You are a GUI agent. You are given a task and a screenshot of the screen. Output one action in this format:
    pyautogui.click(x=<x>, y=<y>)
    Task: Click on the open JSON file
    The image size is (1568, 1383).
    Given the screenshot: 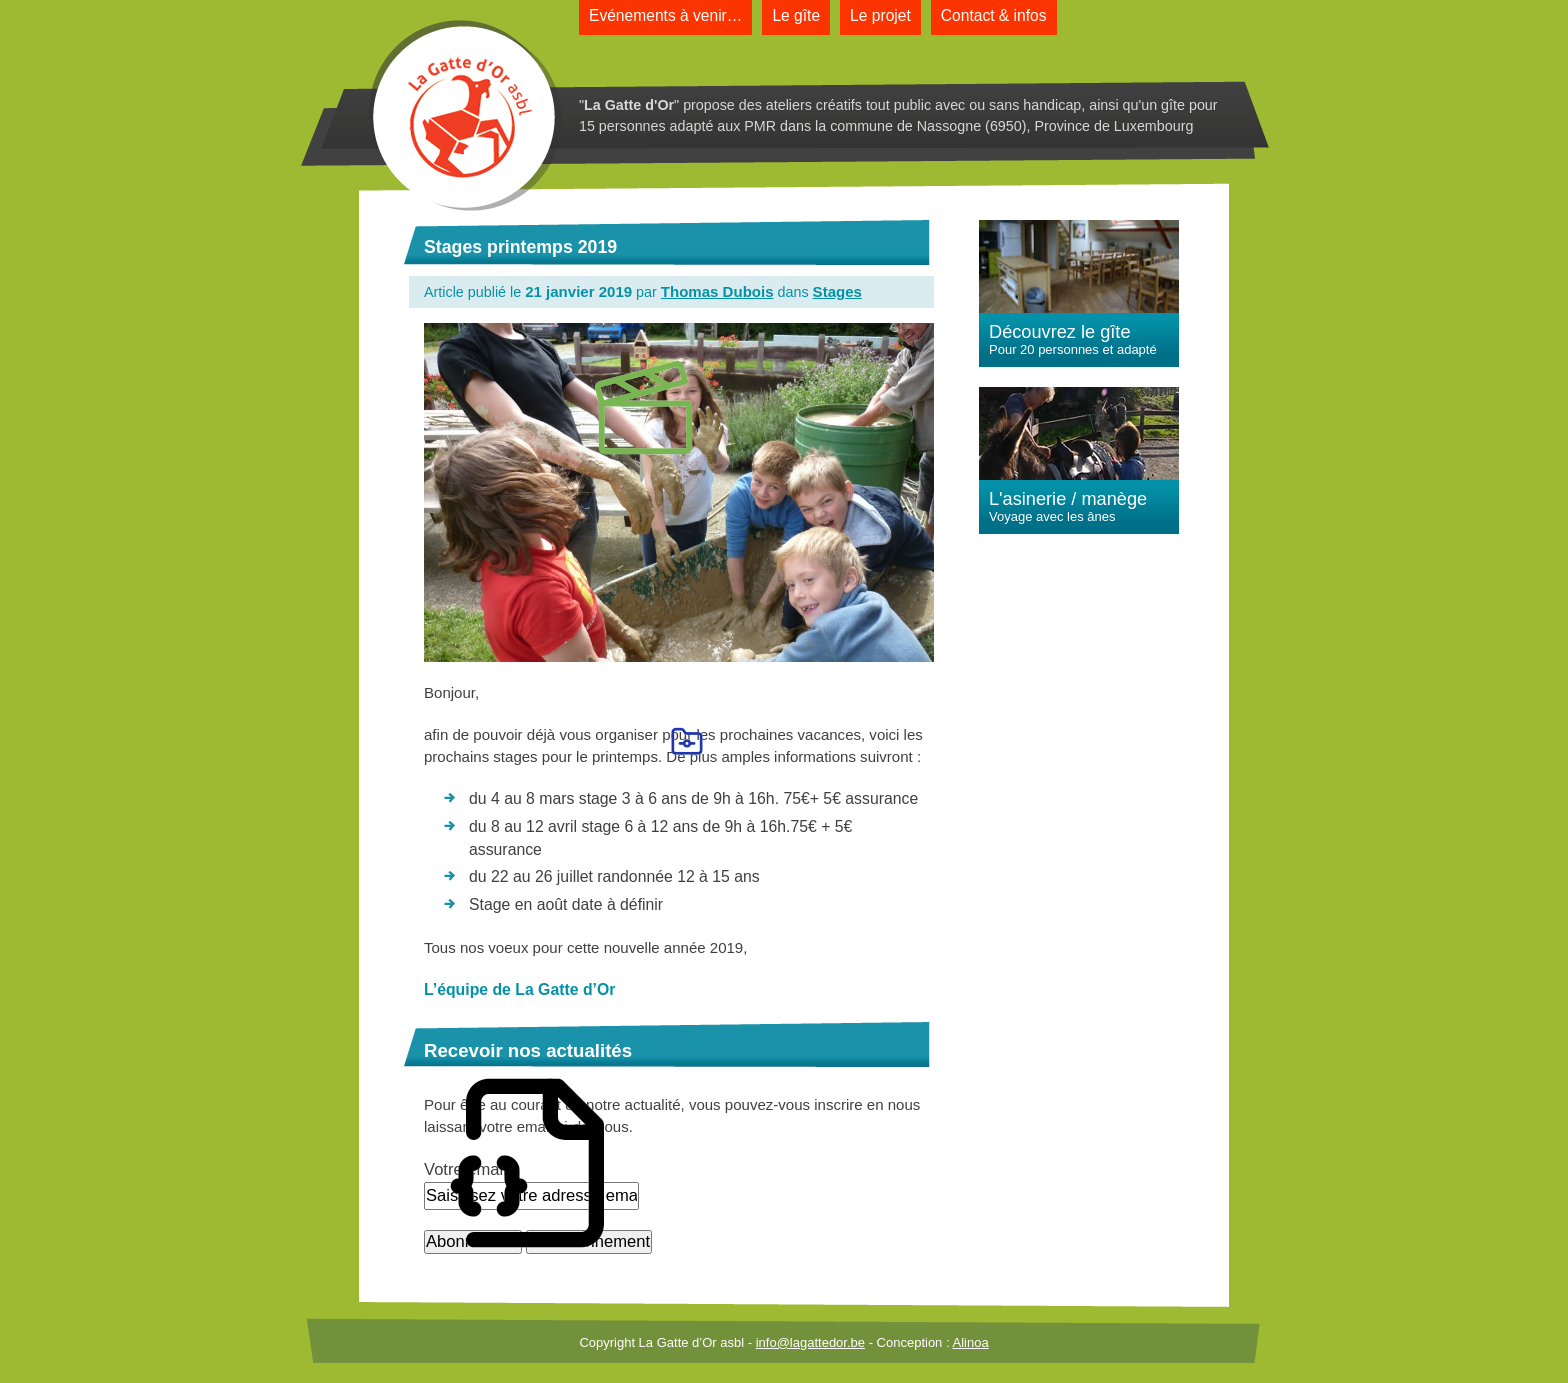 What is the action you would take?
    pyautogui.click(x=535, y=1163)
    